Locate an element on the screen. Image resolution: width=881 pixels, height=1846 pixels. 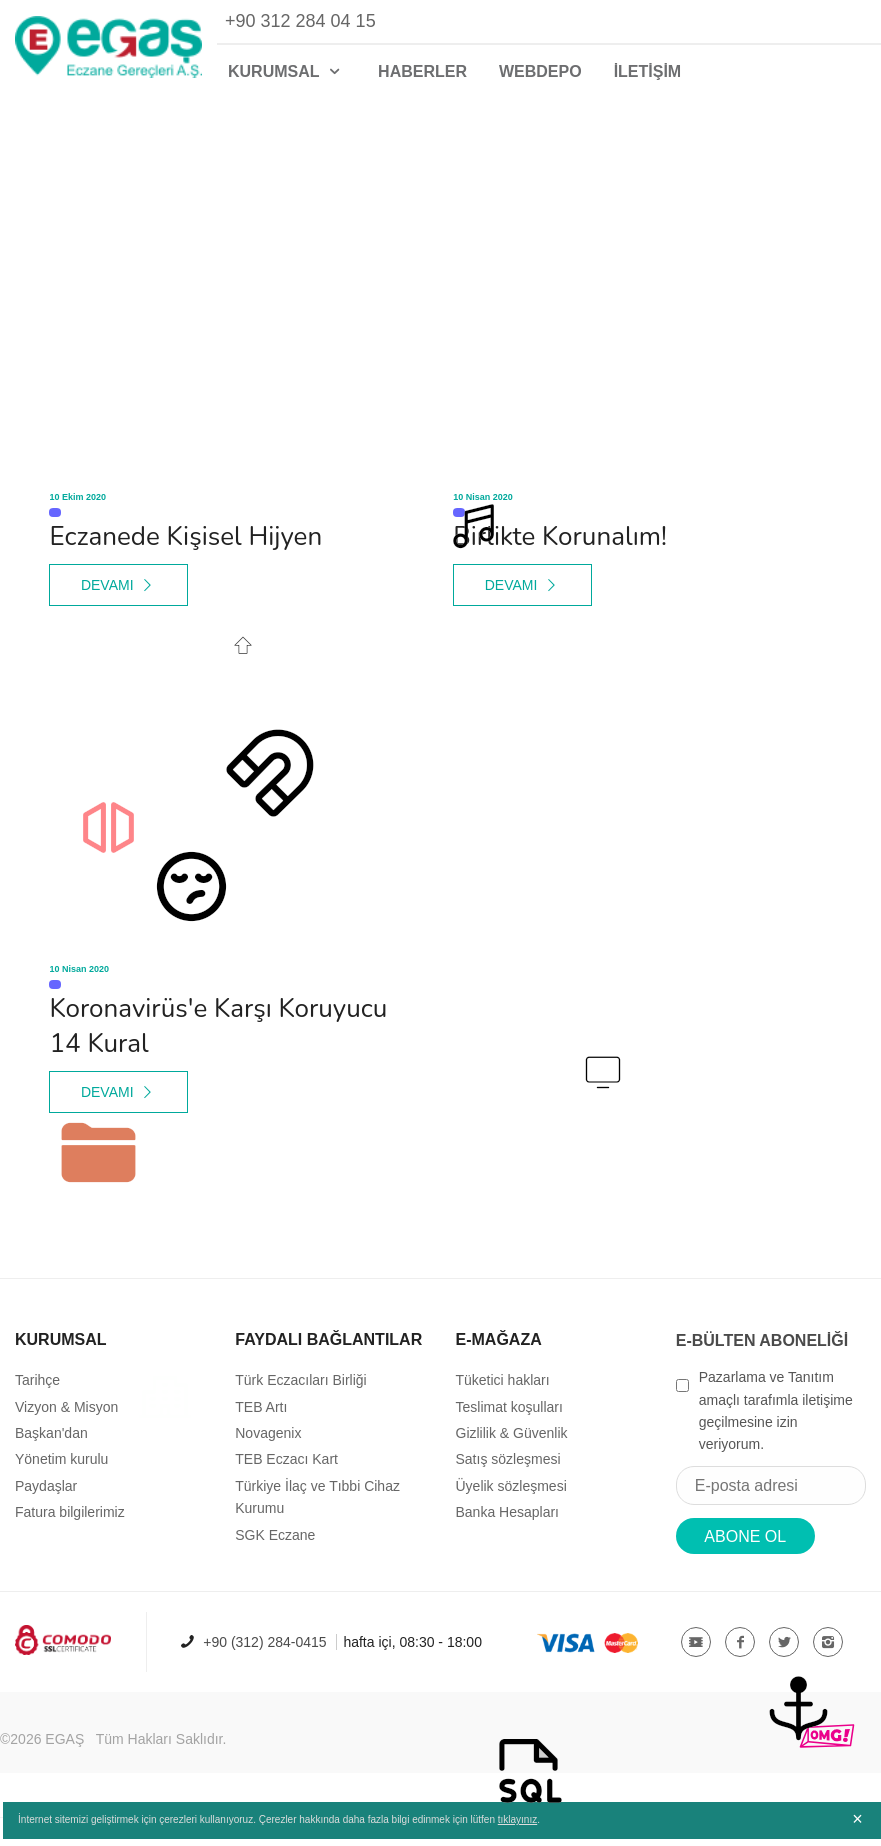
open folder to view contents is located at coordinates (98, 1152).